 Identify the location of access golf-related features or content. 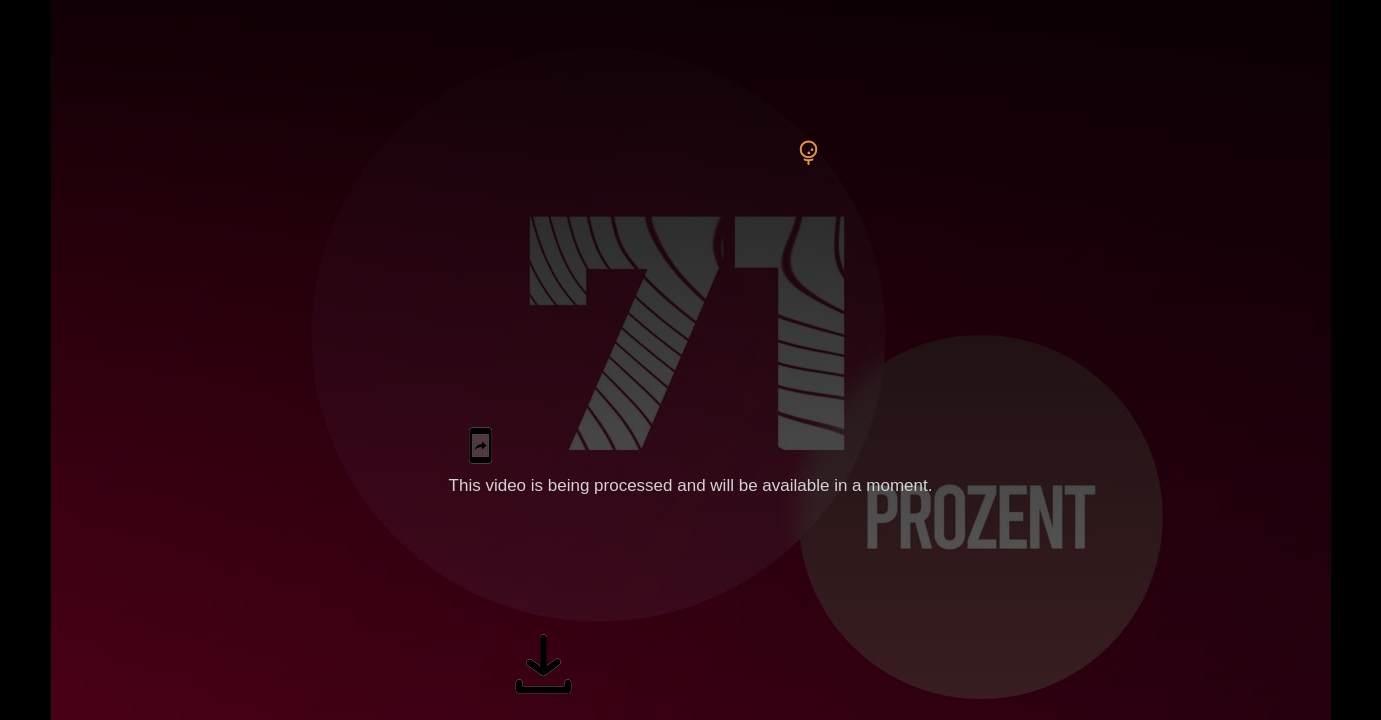
(808, 152).